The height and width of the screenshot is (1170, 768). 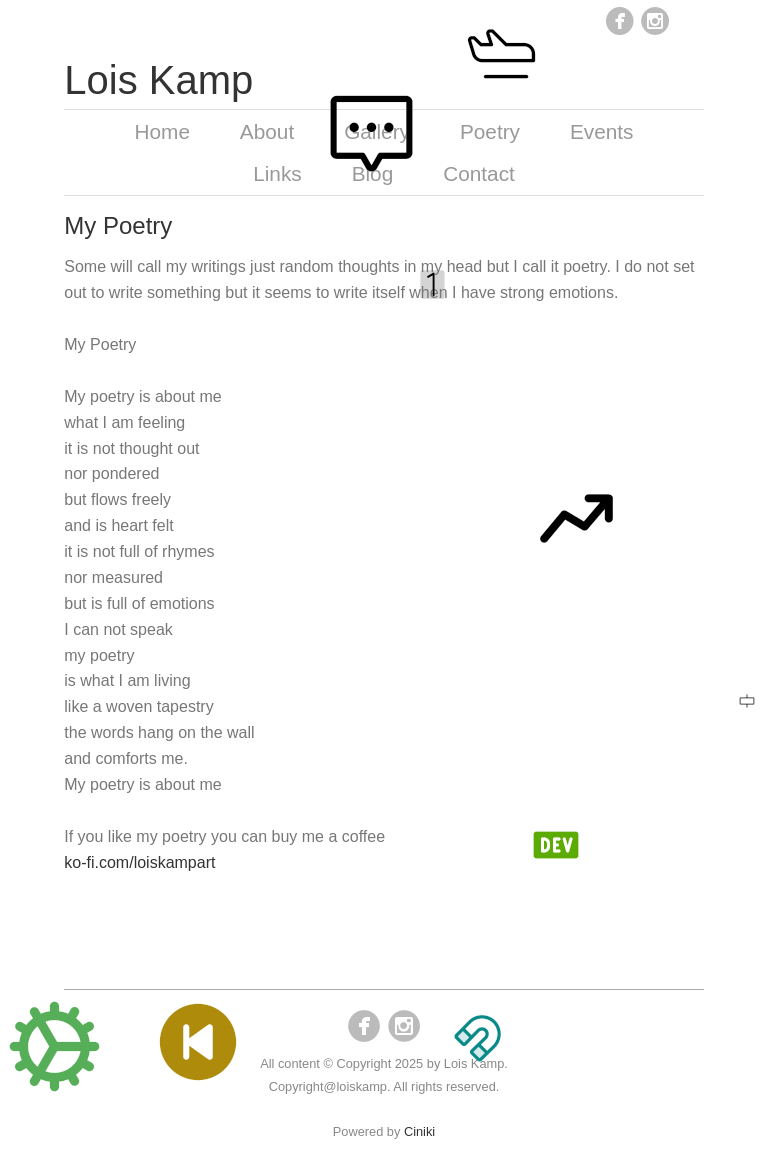 What do you see at coordinates (556, 845) in the screenshot?
I see `link to dev.to developer community profile` at bounding box center [556, 845].